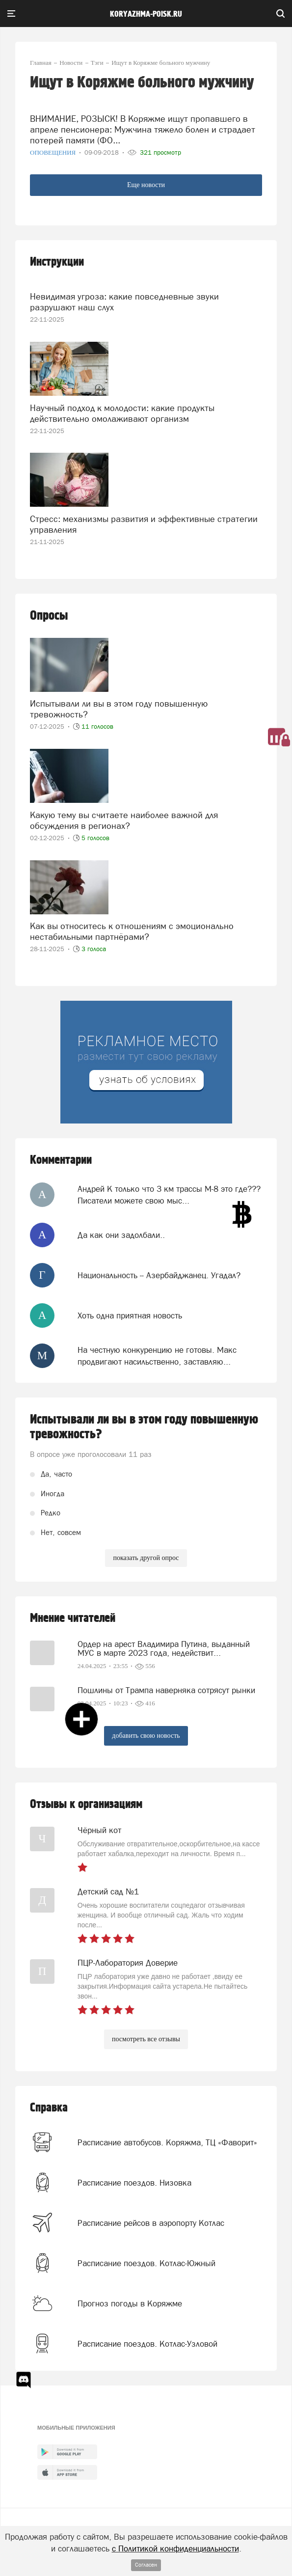  What do you see at coordinates (24, 2380) in the screenshot?
I see `open Discord` at bounding box center [24, 2380].